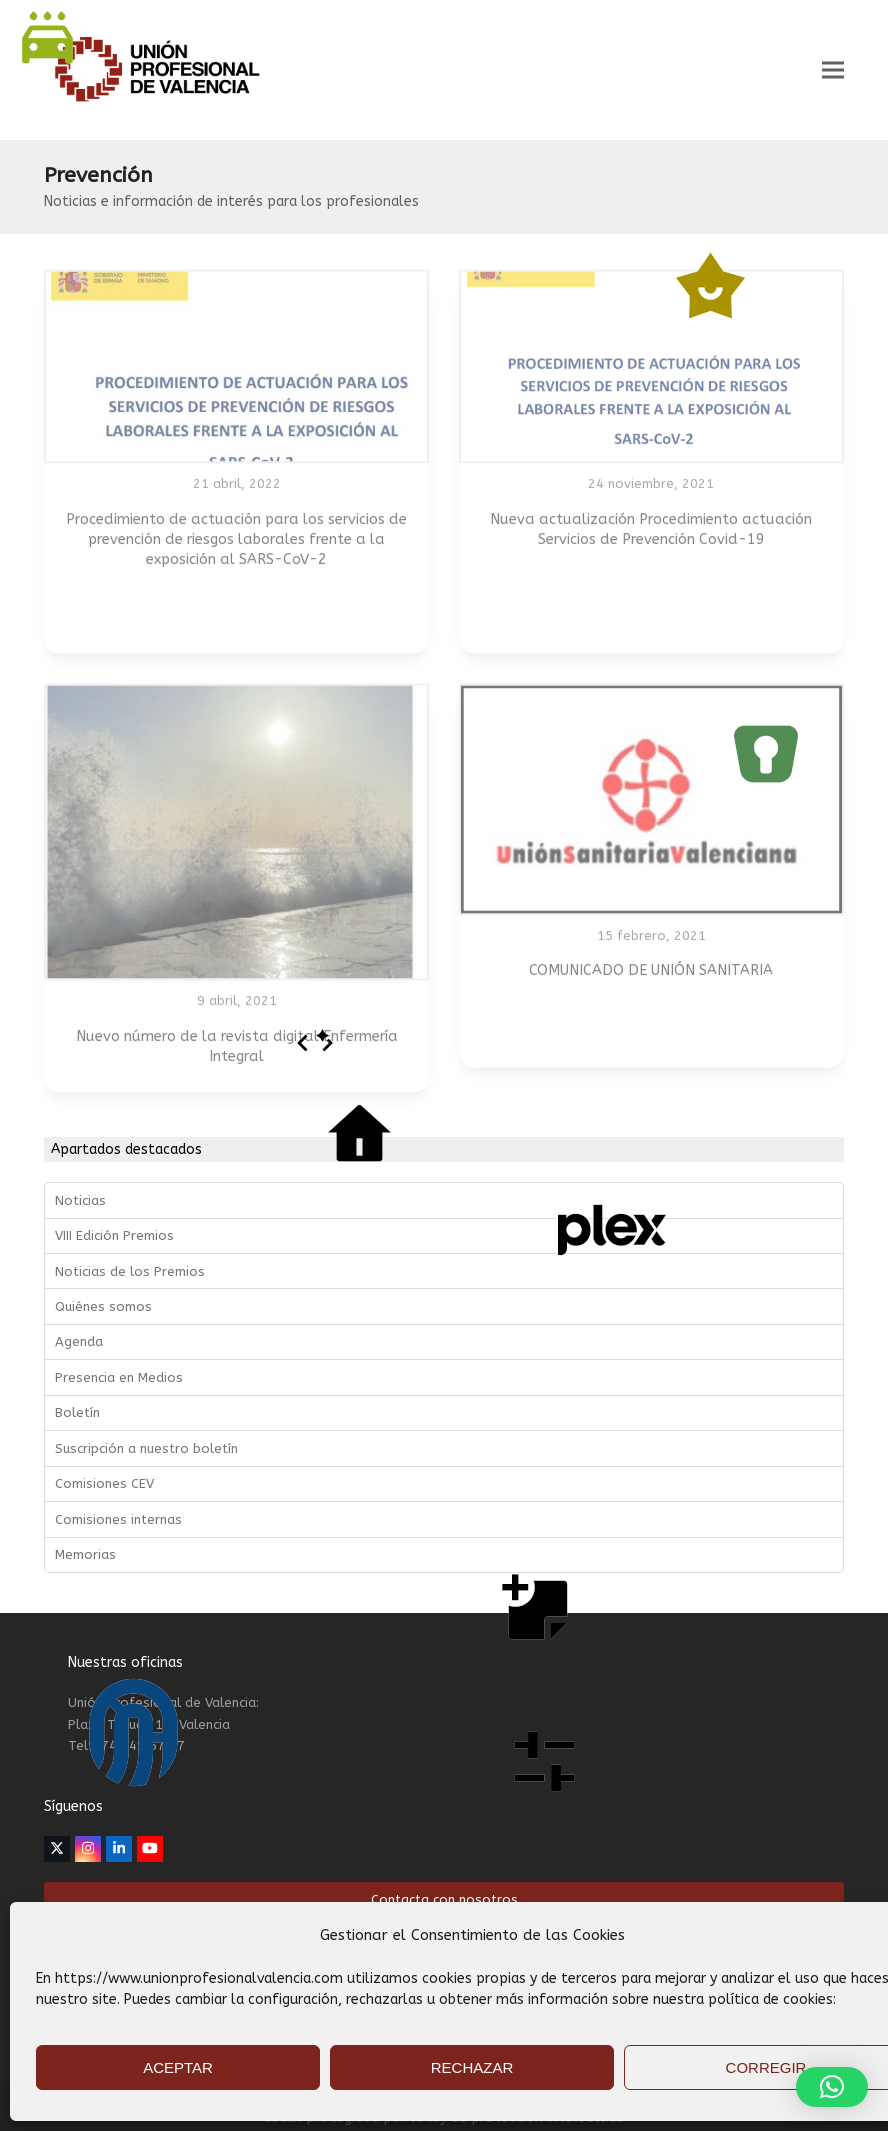 The width and height of the screenshot is (888, 2131). What do you see at coordinates (538, 1610) in the screenshot?
I see `create a new sticky note` at bounding box center [538, 1610].